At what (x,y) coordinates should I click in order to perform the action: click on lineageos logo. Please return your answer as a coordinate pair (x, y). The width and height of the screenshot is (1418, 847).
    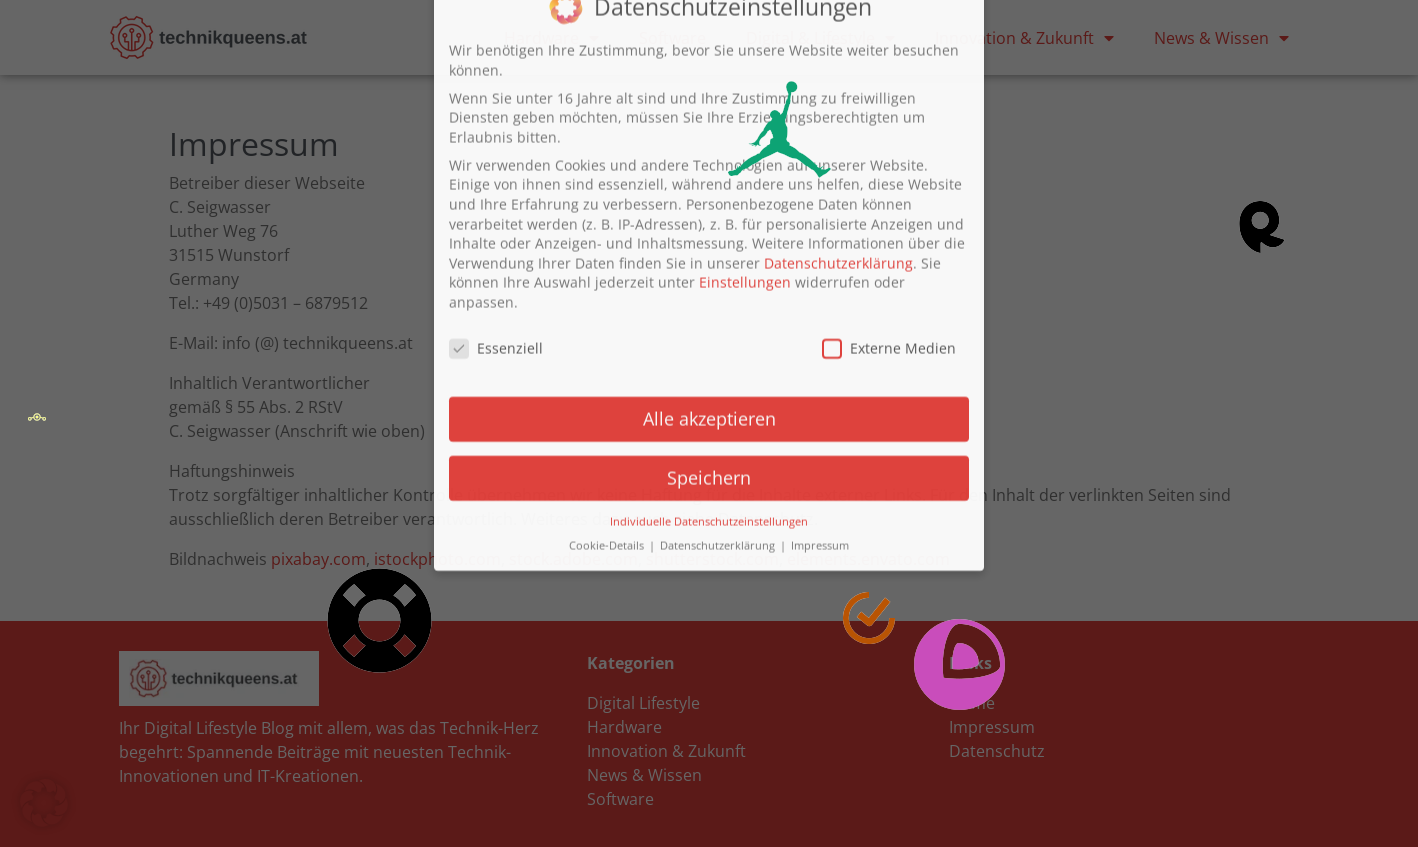
    Looking at the image, I should click on (37, 417).